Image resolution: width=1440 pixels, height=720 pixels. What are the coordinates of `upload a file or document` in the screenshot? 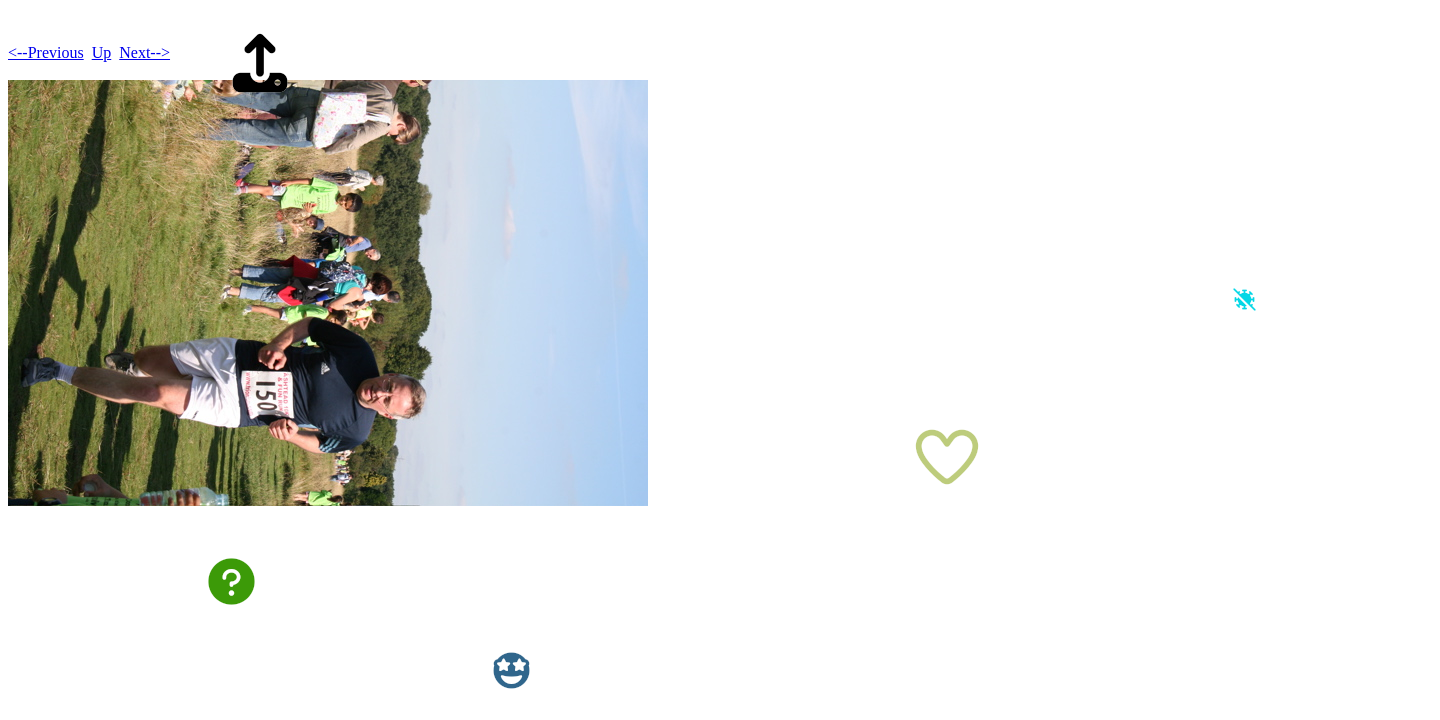 It's located at (260, 65).